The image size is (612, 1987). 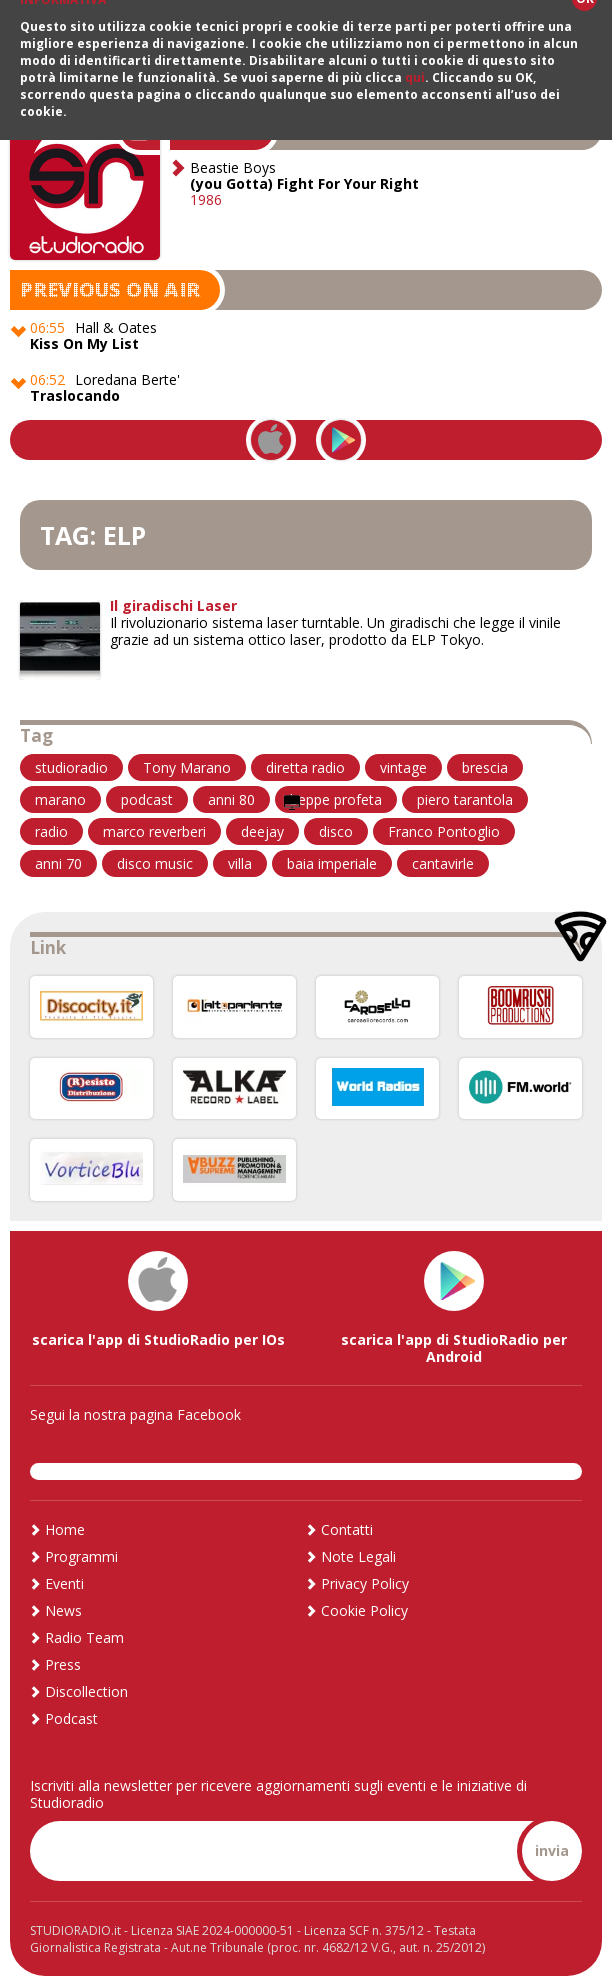 I want to click on switch to desktop view, so click(x=292, y=802).